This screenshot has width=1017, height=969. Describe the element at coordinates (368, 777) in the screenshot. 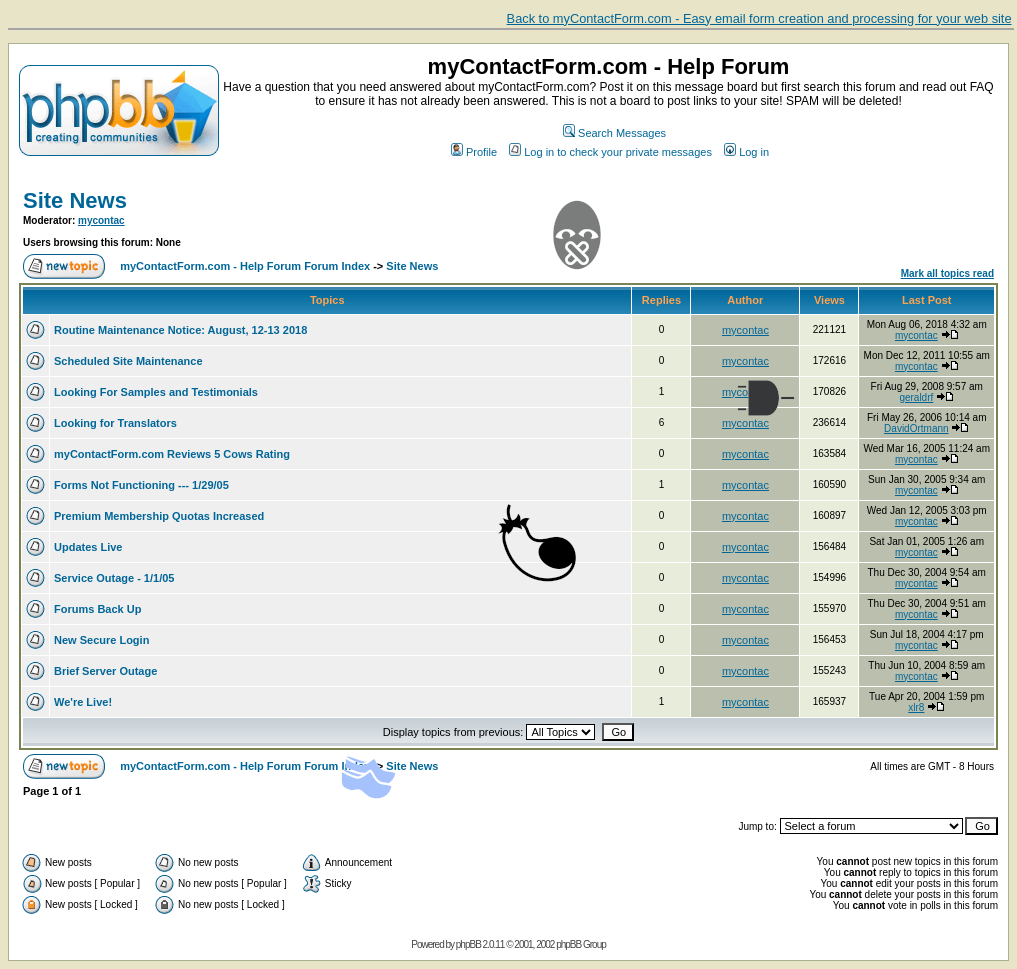

I see `wooden clogs footwear item in a game inventory` at that location.